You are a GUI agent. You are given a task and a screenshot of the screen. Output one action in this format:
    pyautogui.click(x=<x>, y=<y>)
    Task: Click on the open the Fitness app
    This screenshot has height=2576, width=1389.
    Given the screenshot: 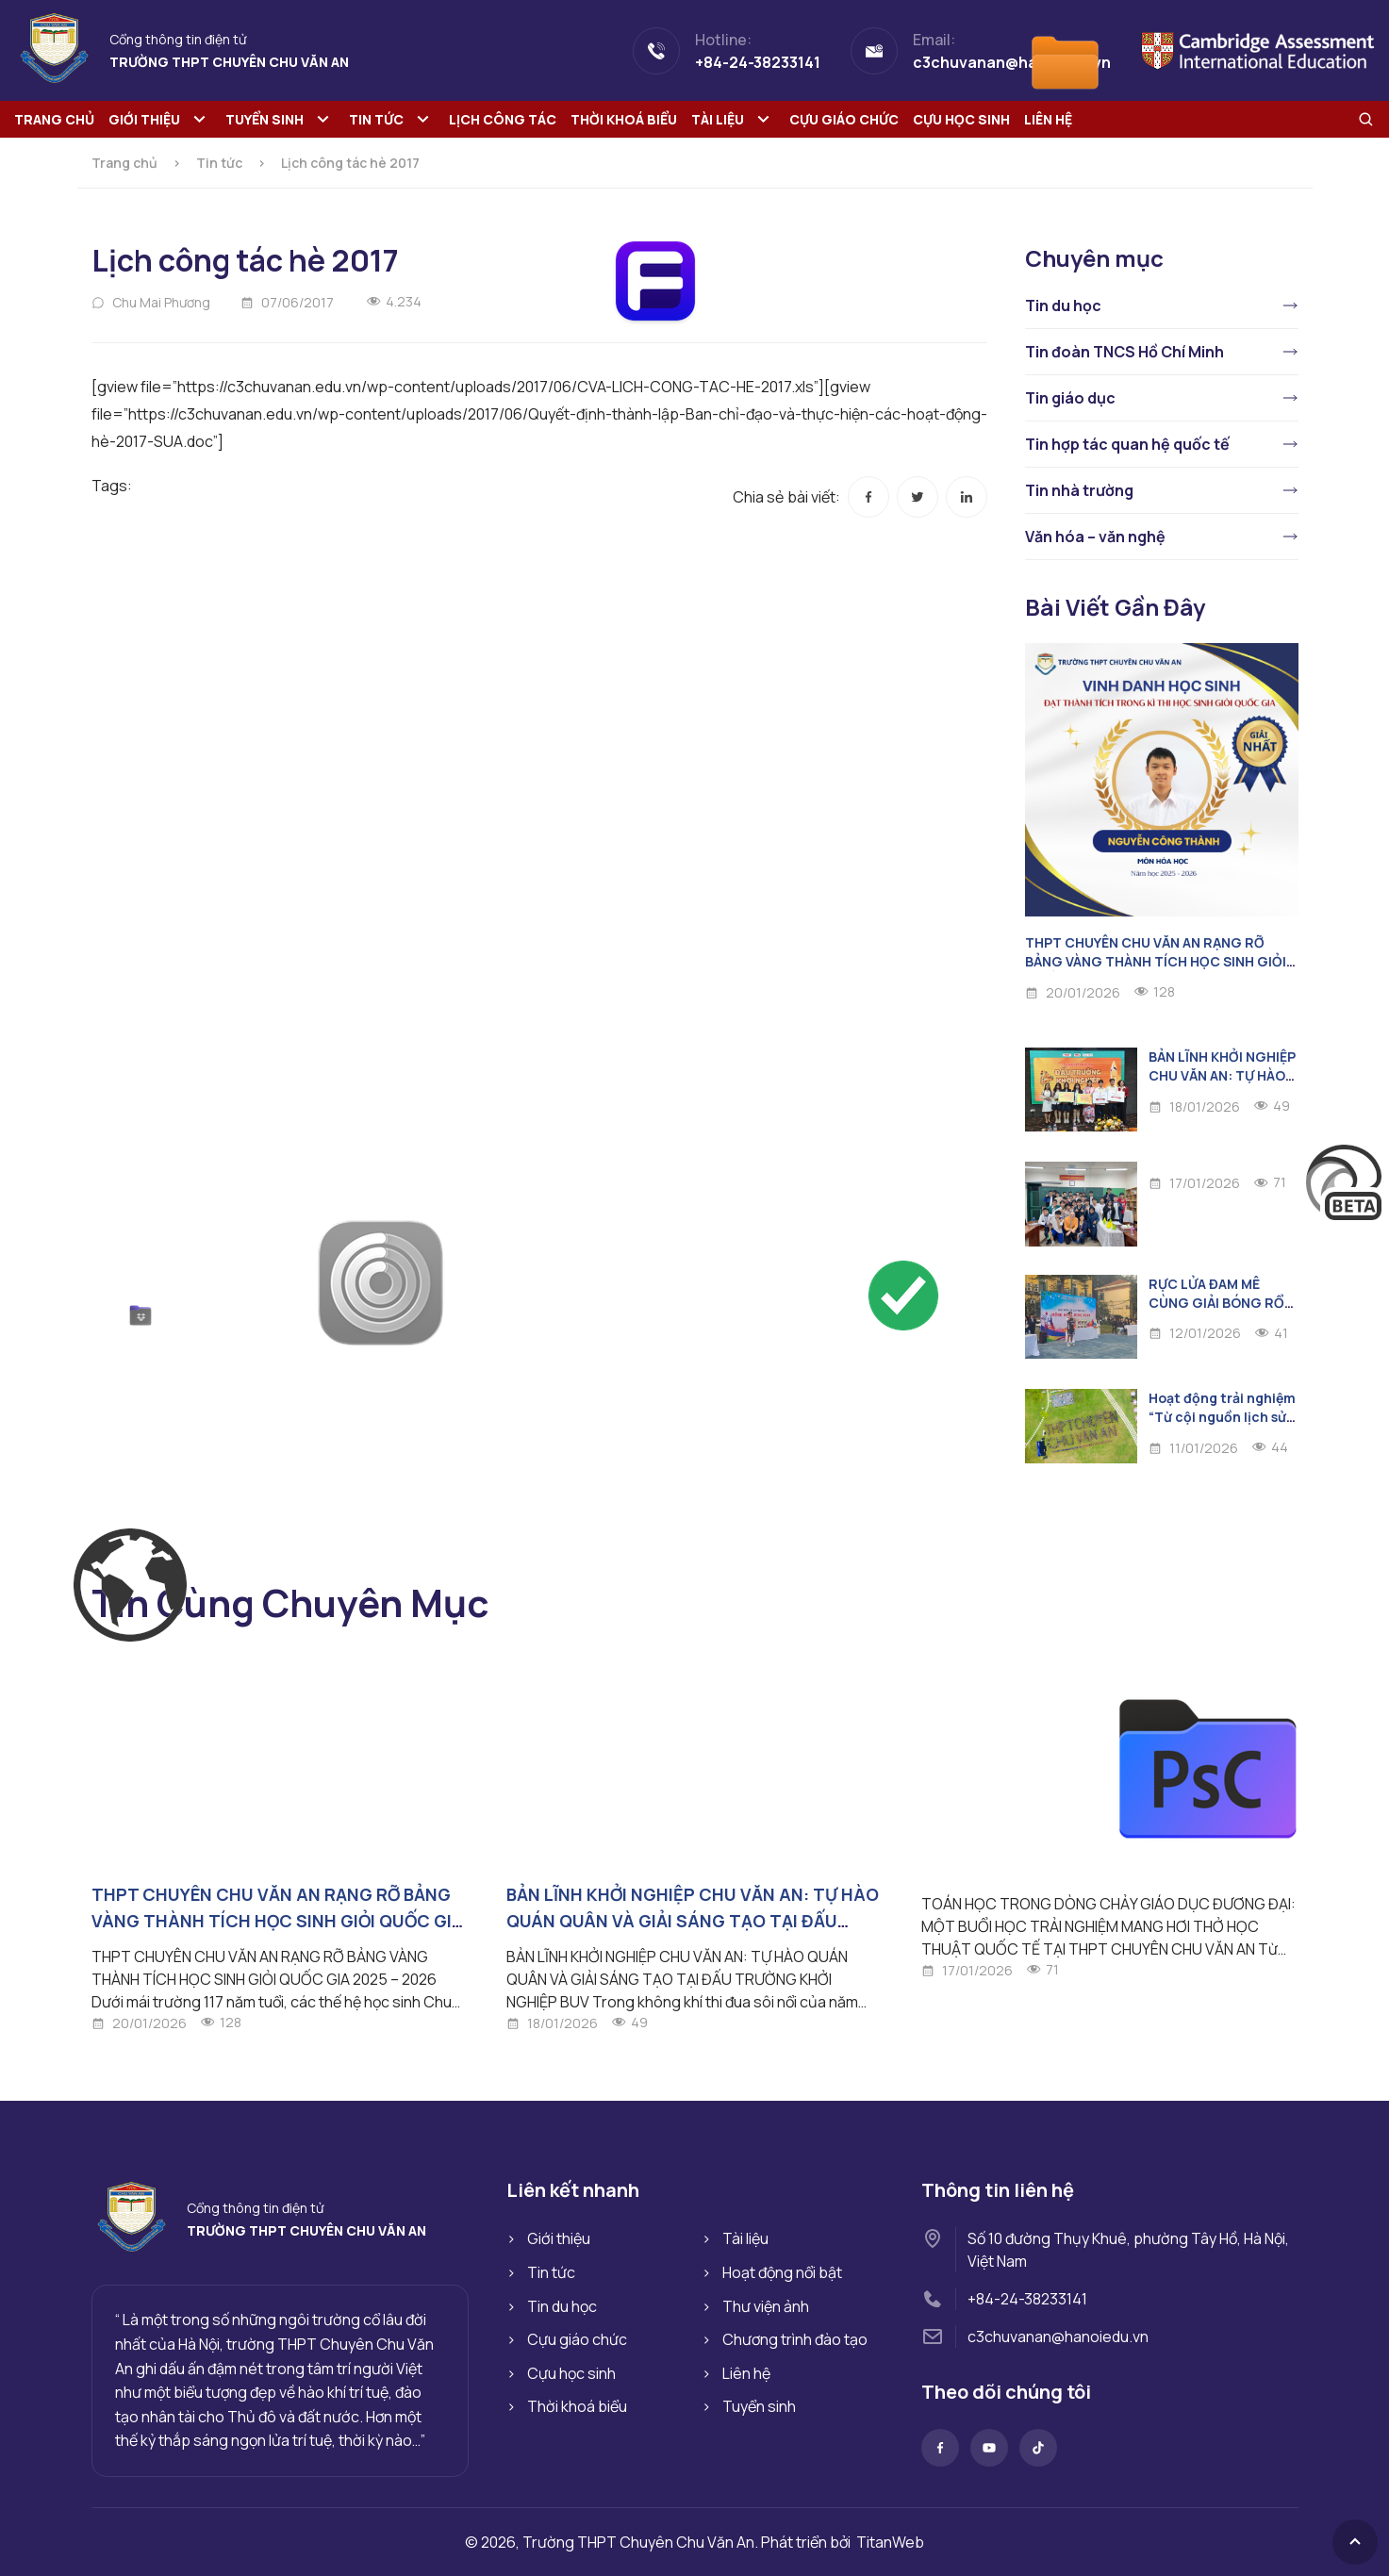 What is the action you would take?
    pyautogui.click(x=380, y=1282)
    